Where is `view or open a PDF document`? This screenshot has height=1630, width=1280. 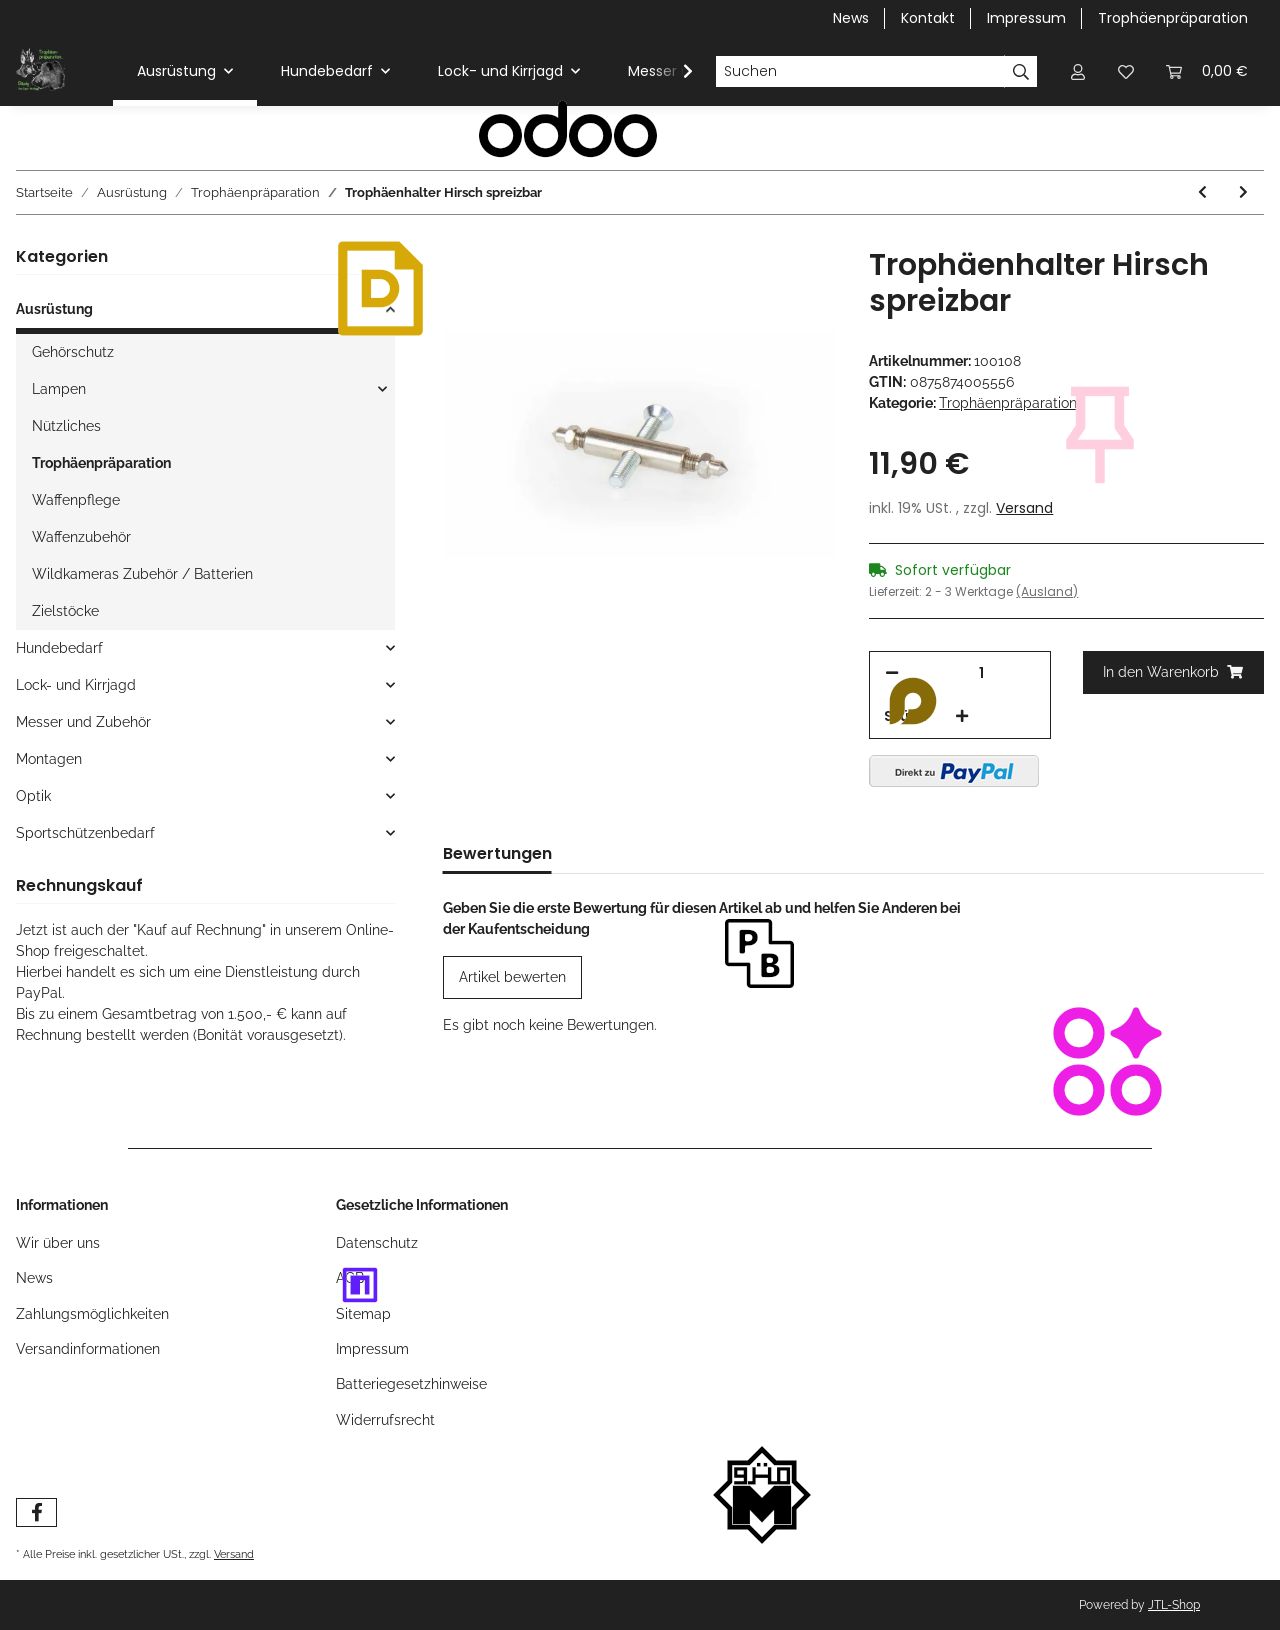 view or open a PDF document is located at coordinates (380, 288).